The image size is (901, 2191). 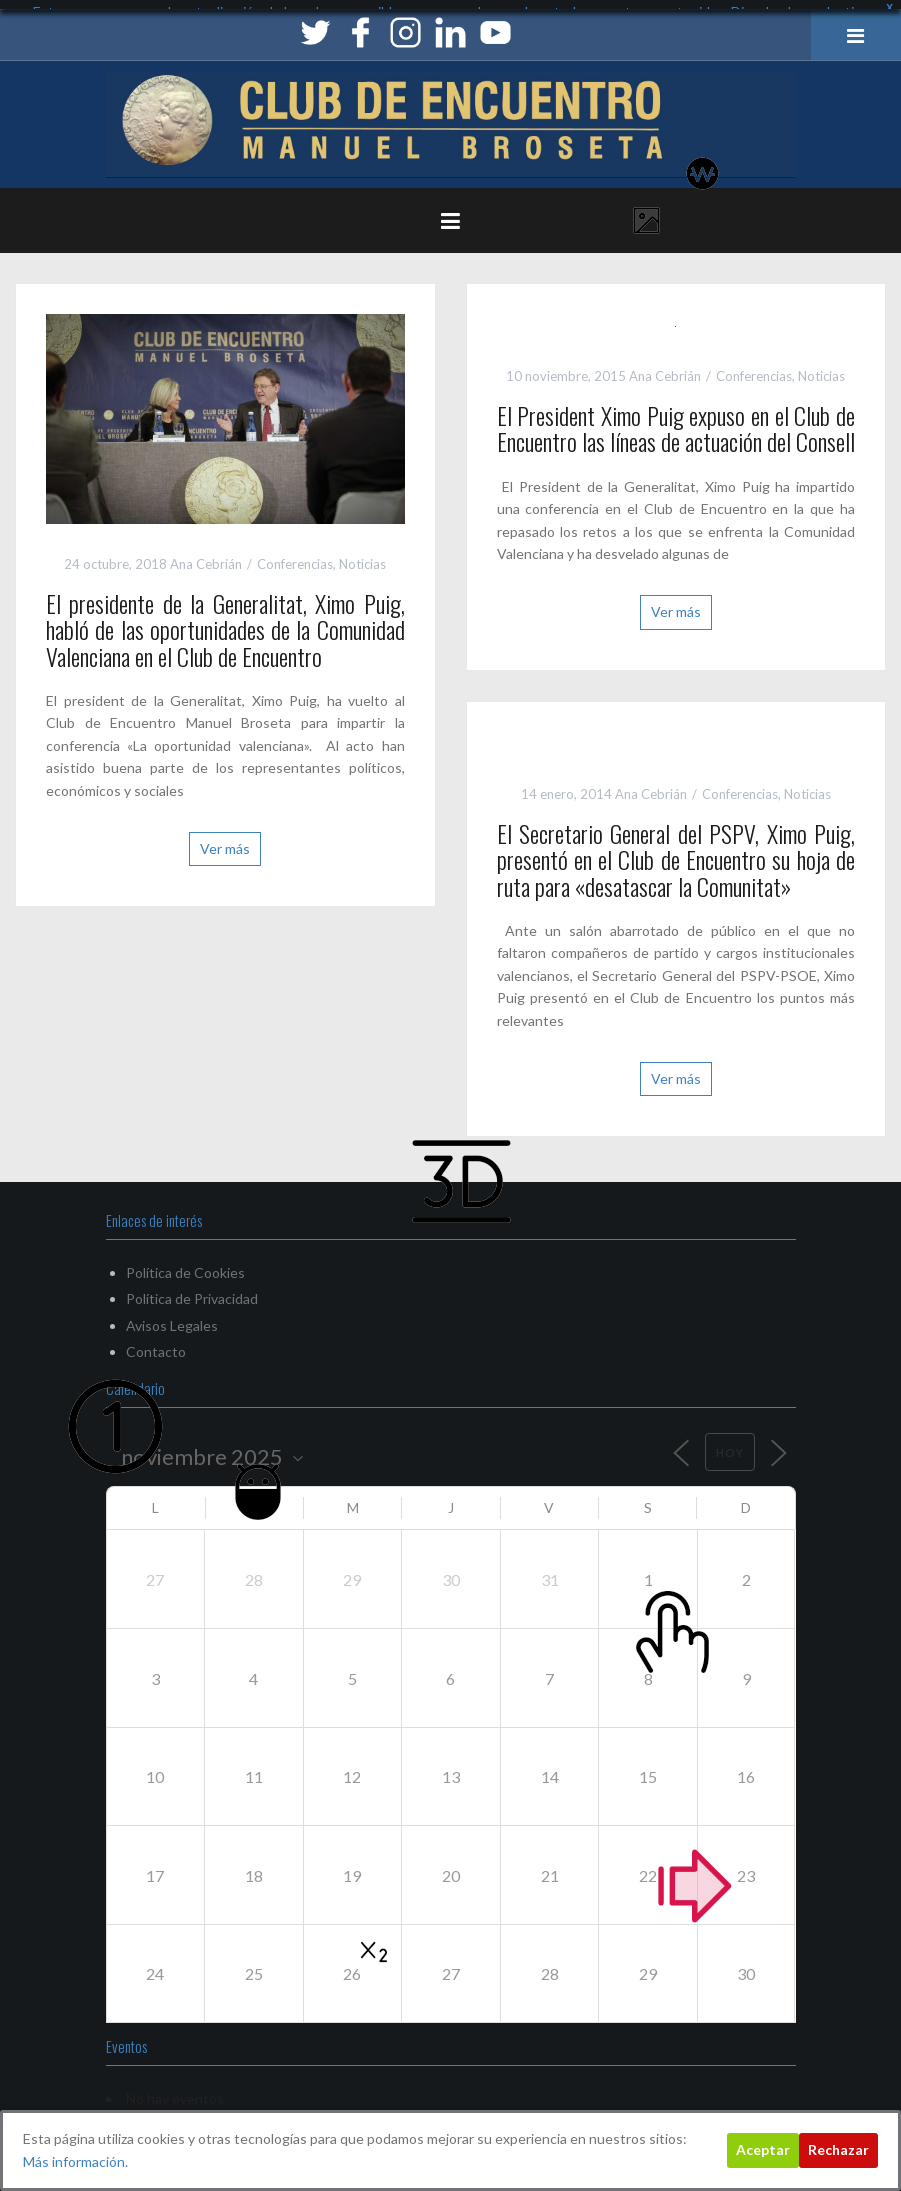 What do you see at coordinates (461, 1181) in the screenshot?
I see `switch to 3D view mode` at bounding box center [461, 1181].